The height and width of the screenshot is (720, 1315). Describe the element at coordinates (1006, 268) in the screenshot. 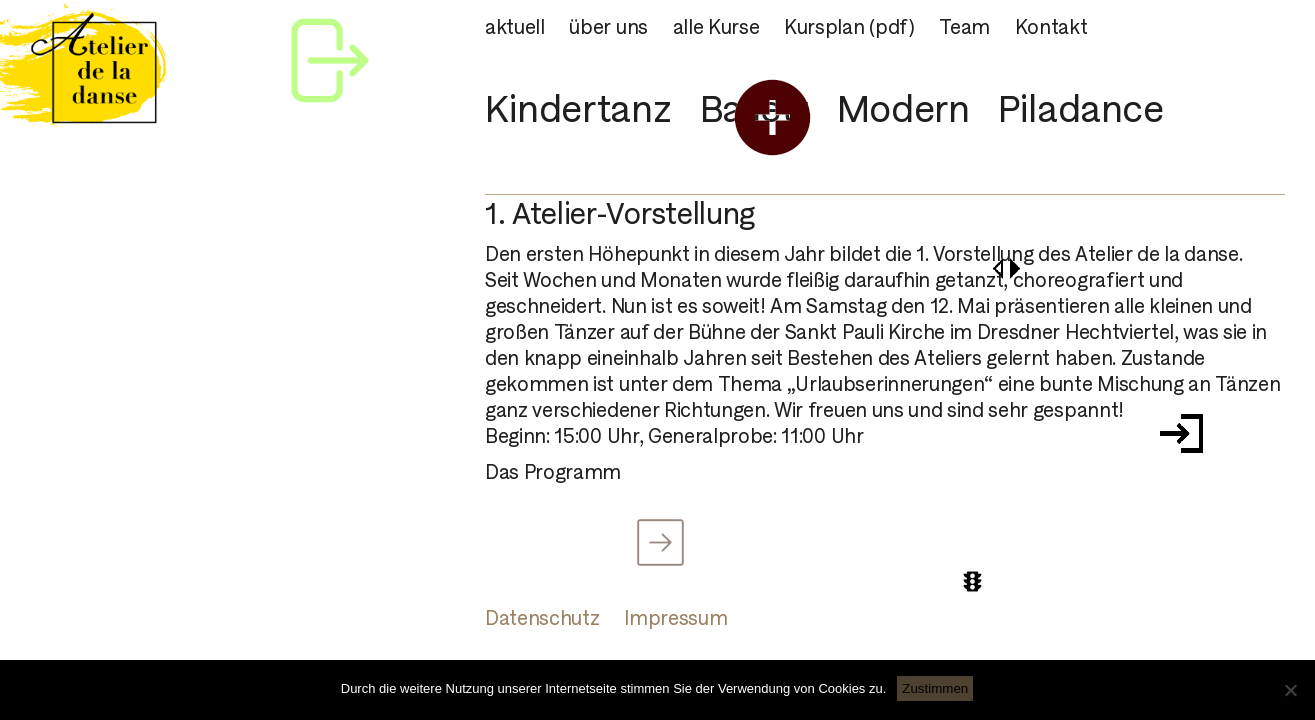

I see `switch to the left panel or view` at that location.